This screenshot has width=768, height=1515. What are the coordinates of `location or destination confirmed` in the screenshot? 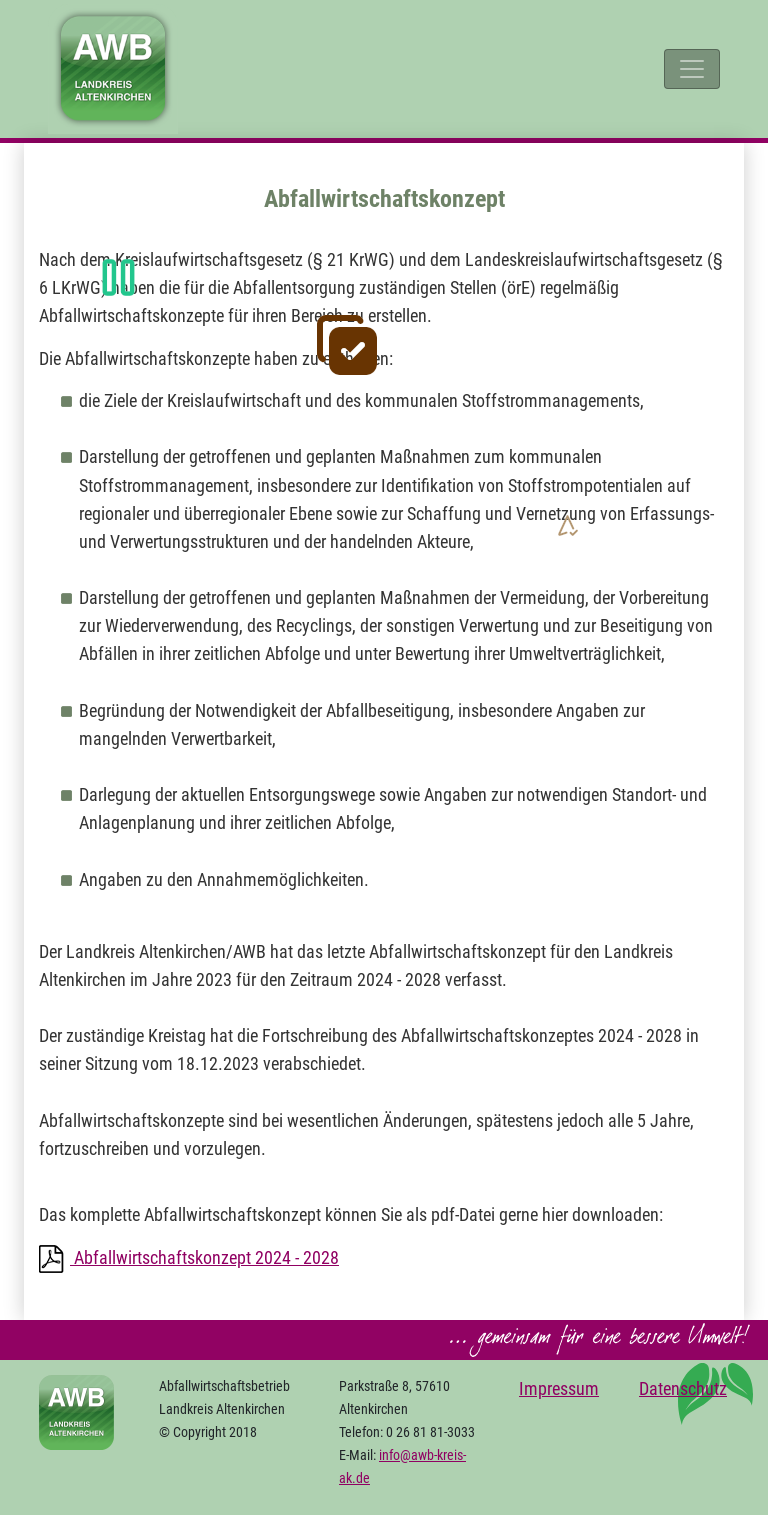 It's located at (567, 525).